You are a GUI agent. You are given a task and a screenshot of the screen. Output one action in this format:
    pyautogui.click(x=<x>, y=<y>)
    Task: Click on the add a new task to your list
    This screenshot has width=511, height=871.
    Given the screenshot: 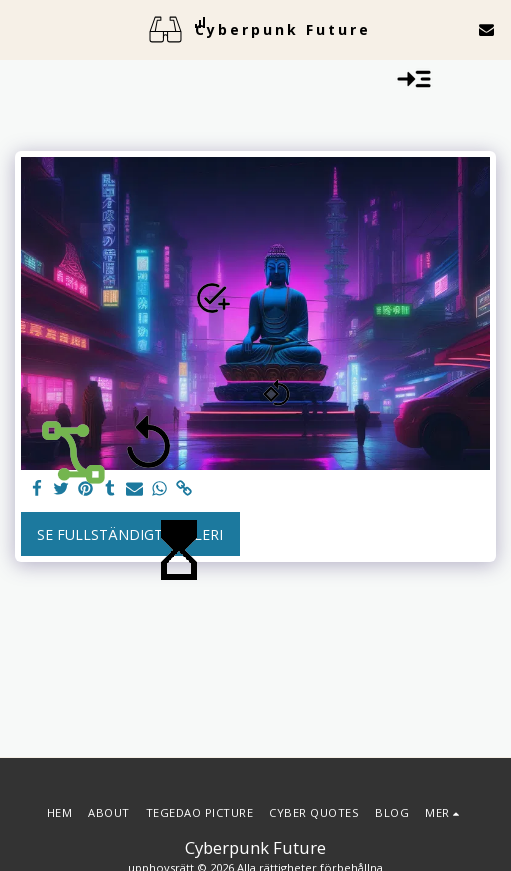 What is the action you would take?
    pyautogui.click(x=212, y=298)
    